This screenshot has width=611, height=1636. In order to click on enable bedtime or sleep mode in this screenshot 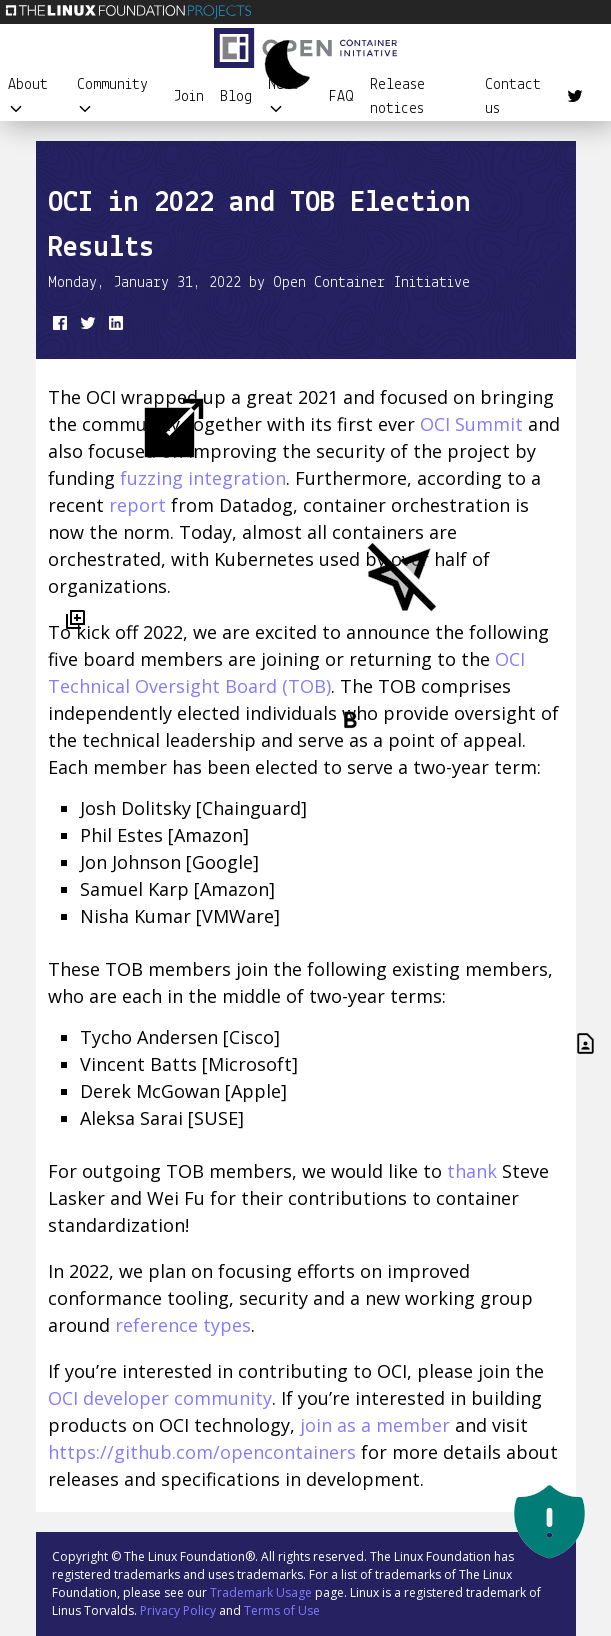, I will do `click(289, 64)`.